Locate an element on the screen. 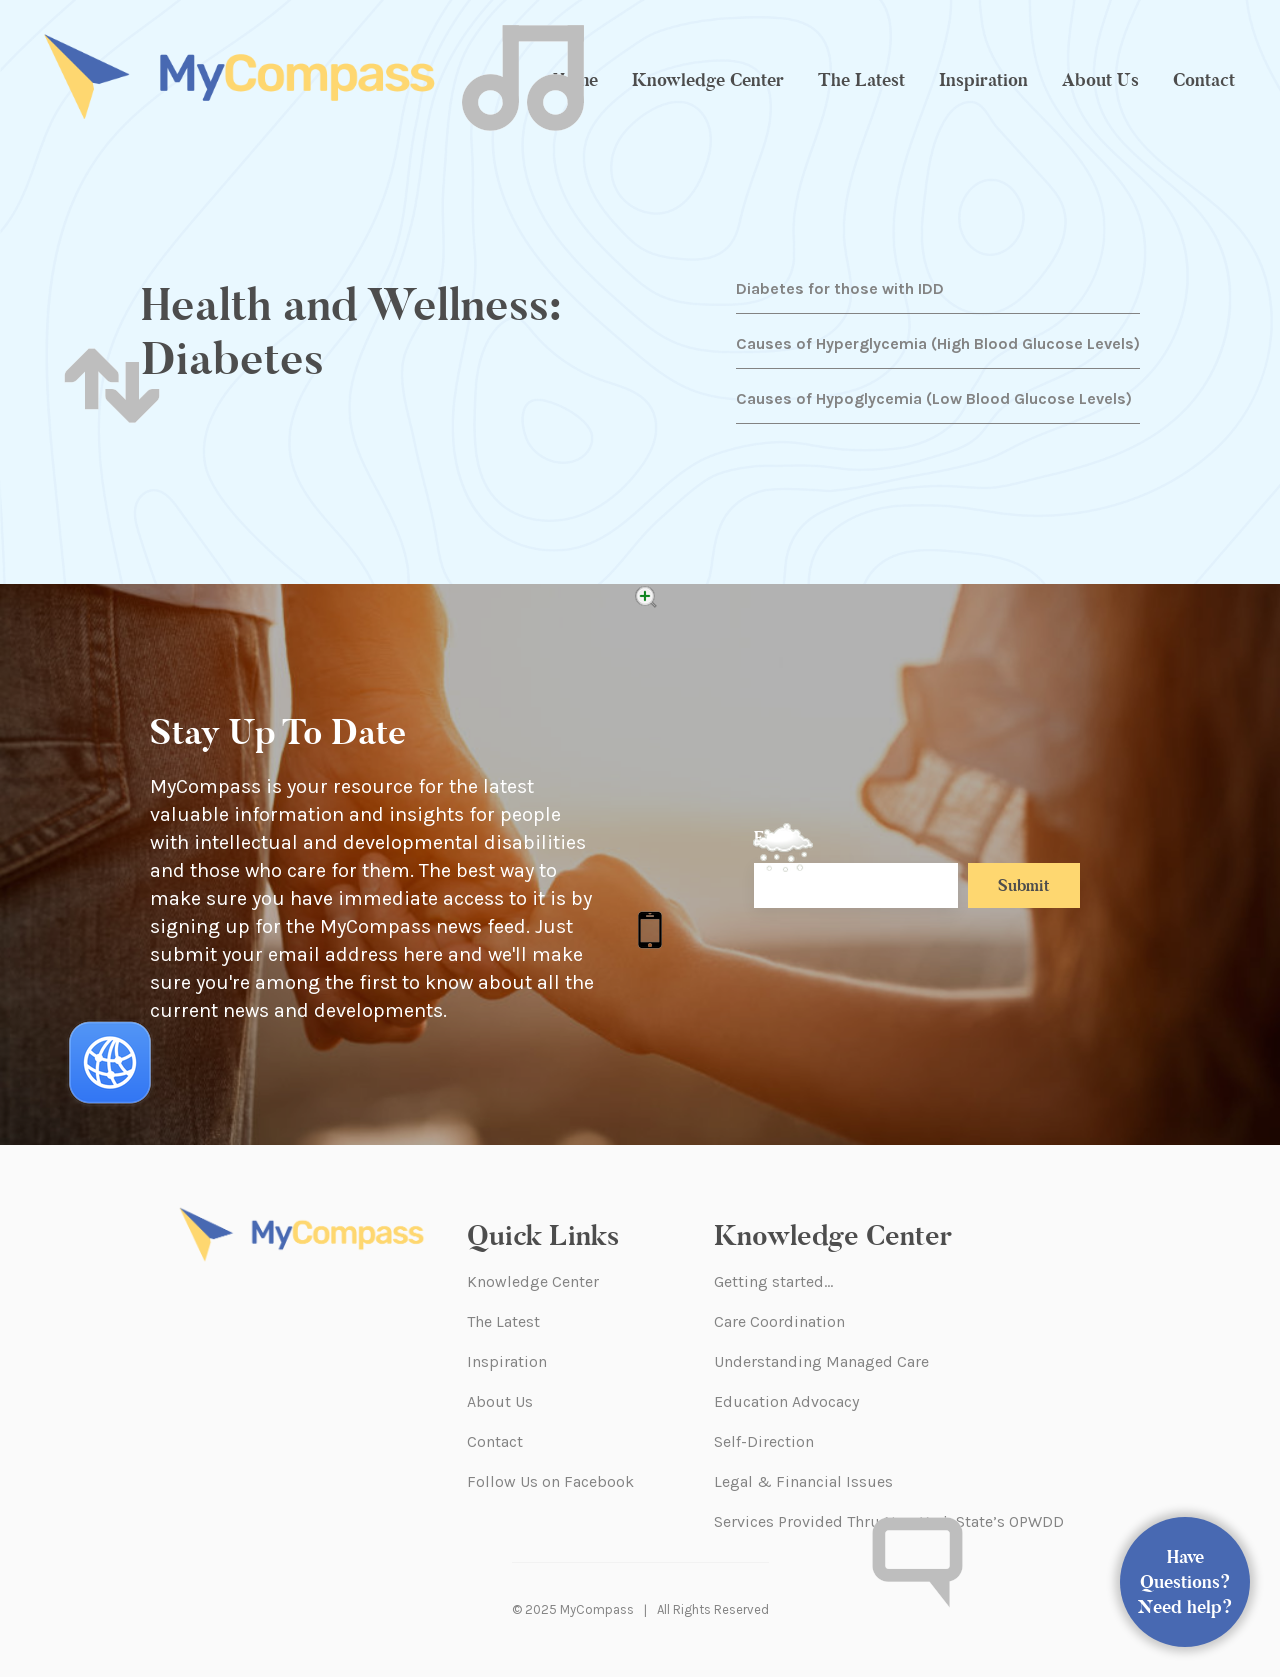 The width and height of the screenshot is (1280, 1677). zoom in on the current view is located at coordinates (646, 597).